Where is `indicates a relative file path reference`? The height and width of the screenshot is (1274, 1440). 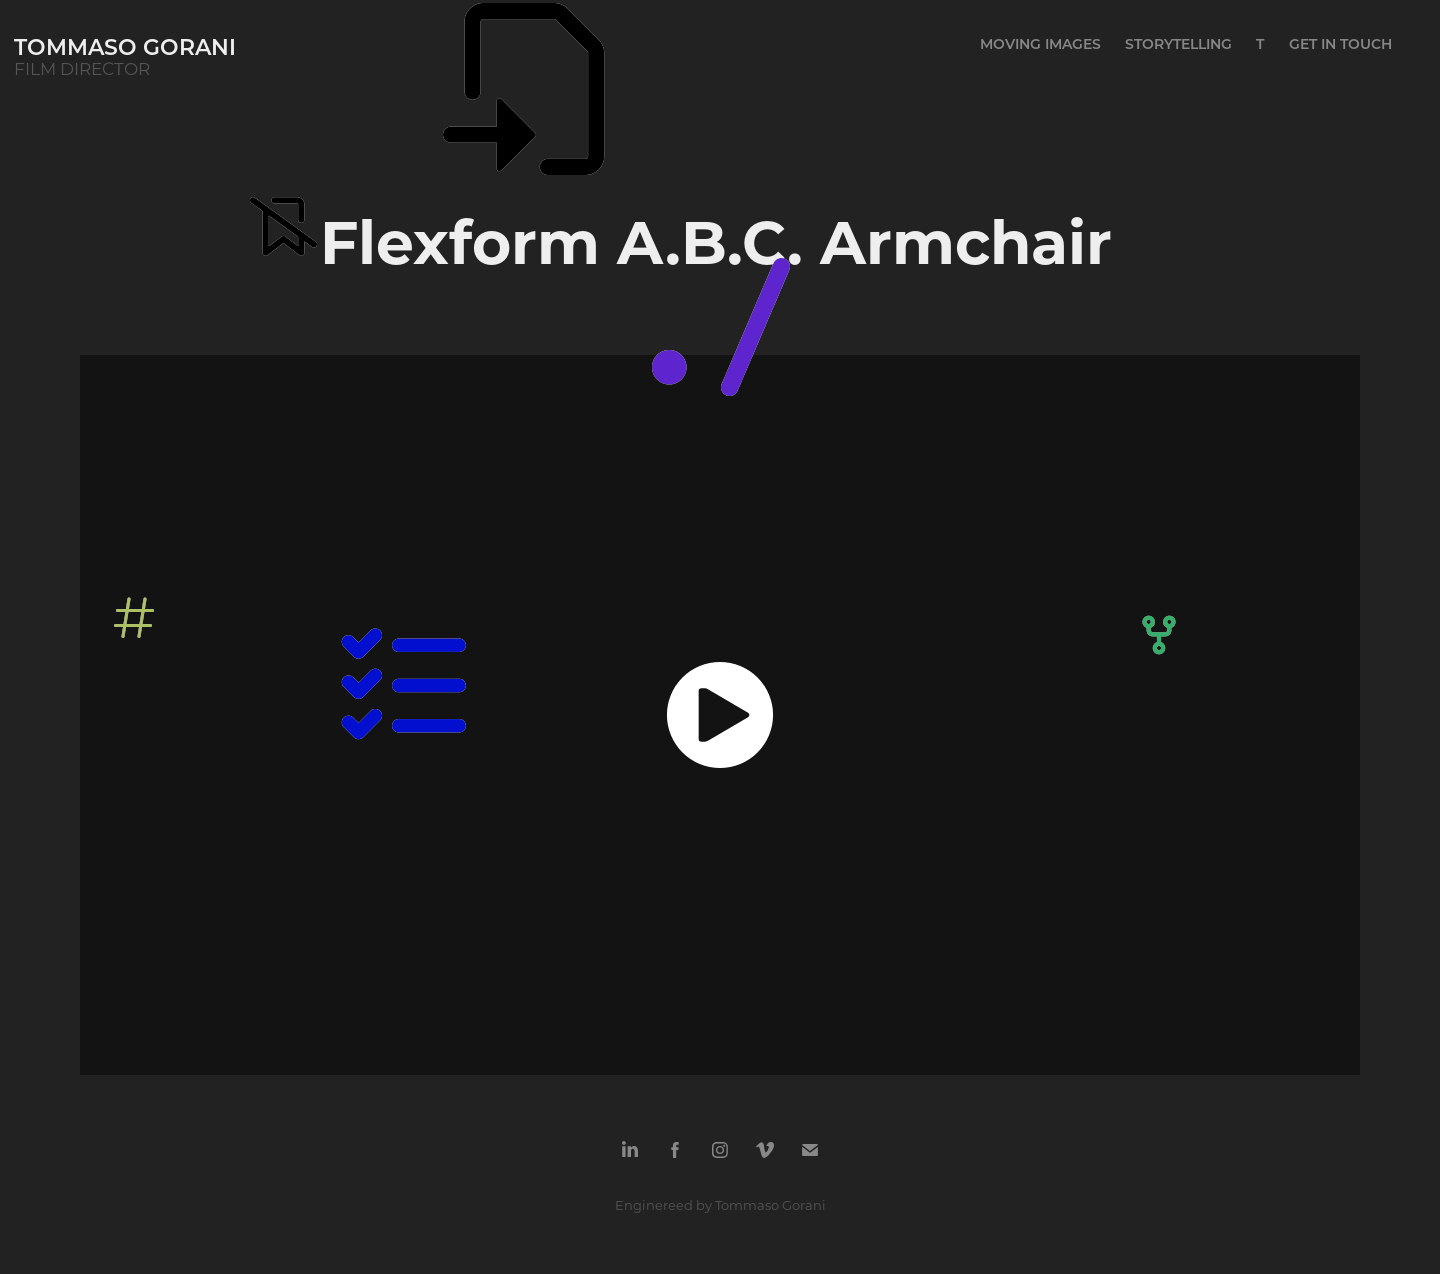 indicates a relative file path reference is located at coordinates (721, 327).